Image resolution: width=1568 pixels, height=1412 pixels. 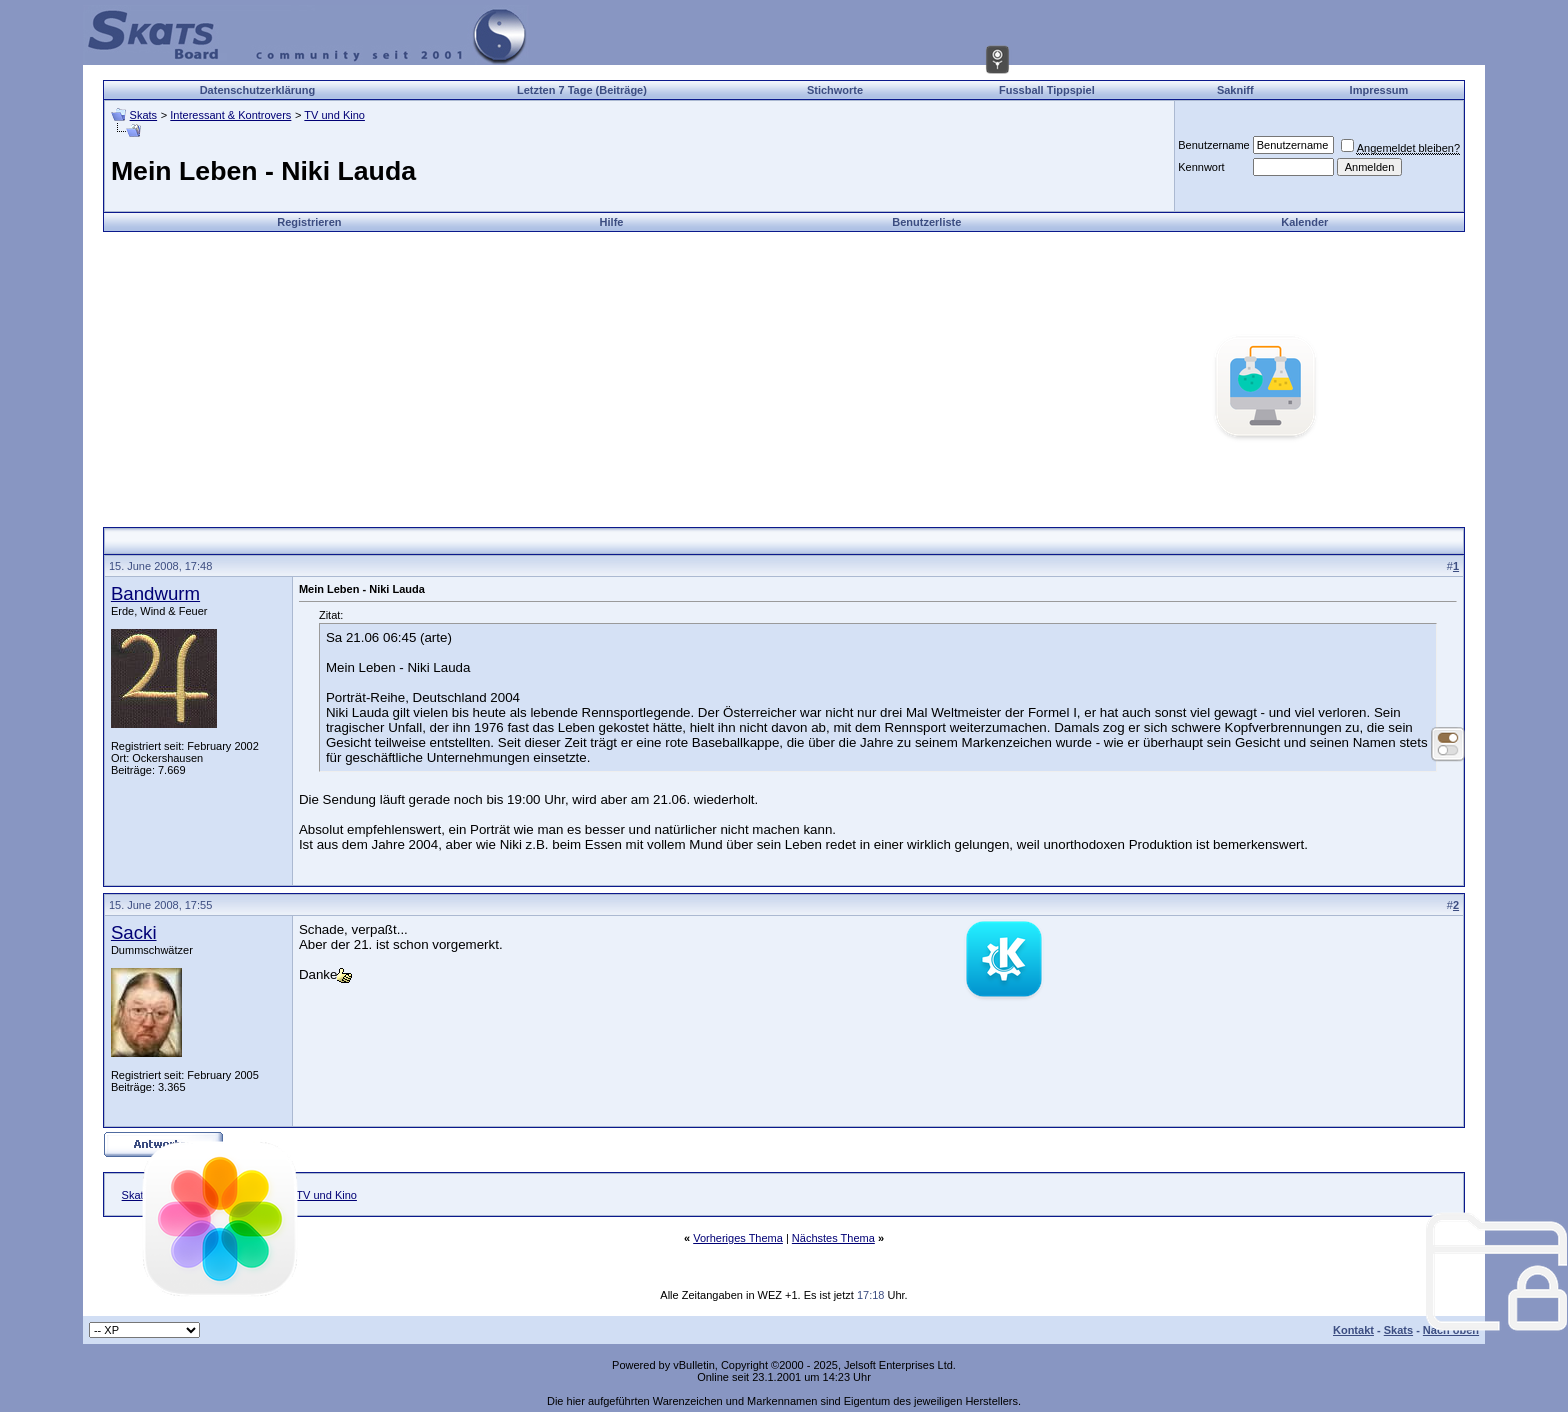 I want to click on open the Photos app, so click(x=220, y=1219).